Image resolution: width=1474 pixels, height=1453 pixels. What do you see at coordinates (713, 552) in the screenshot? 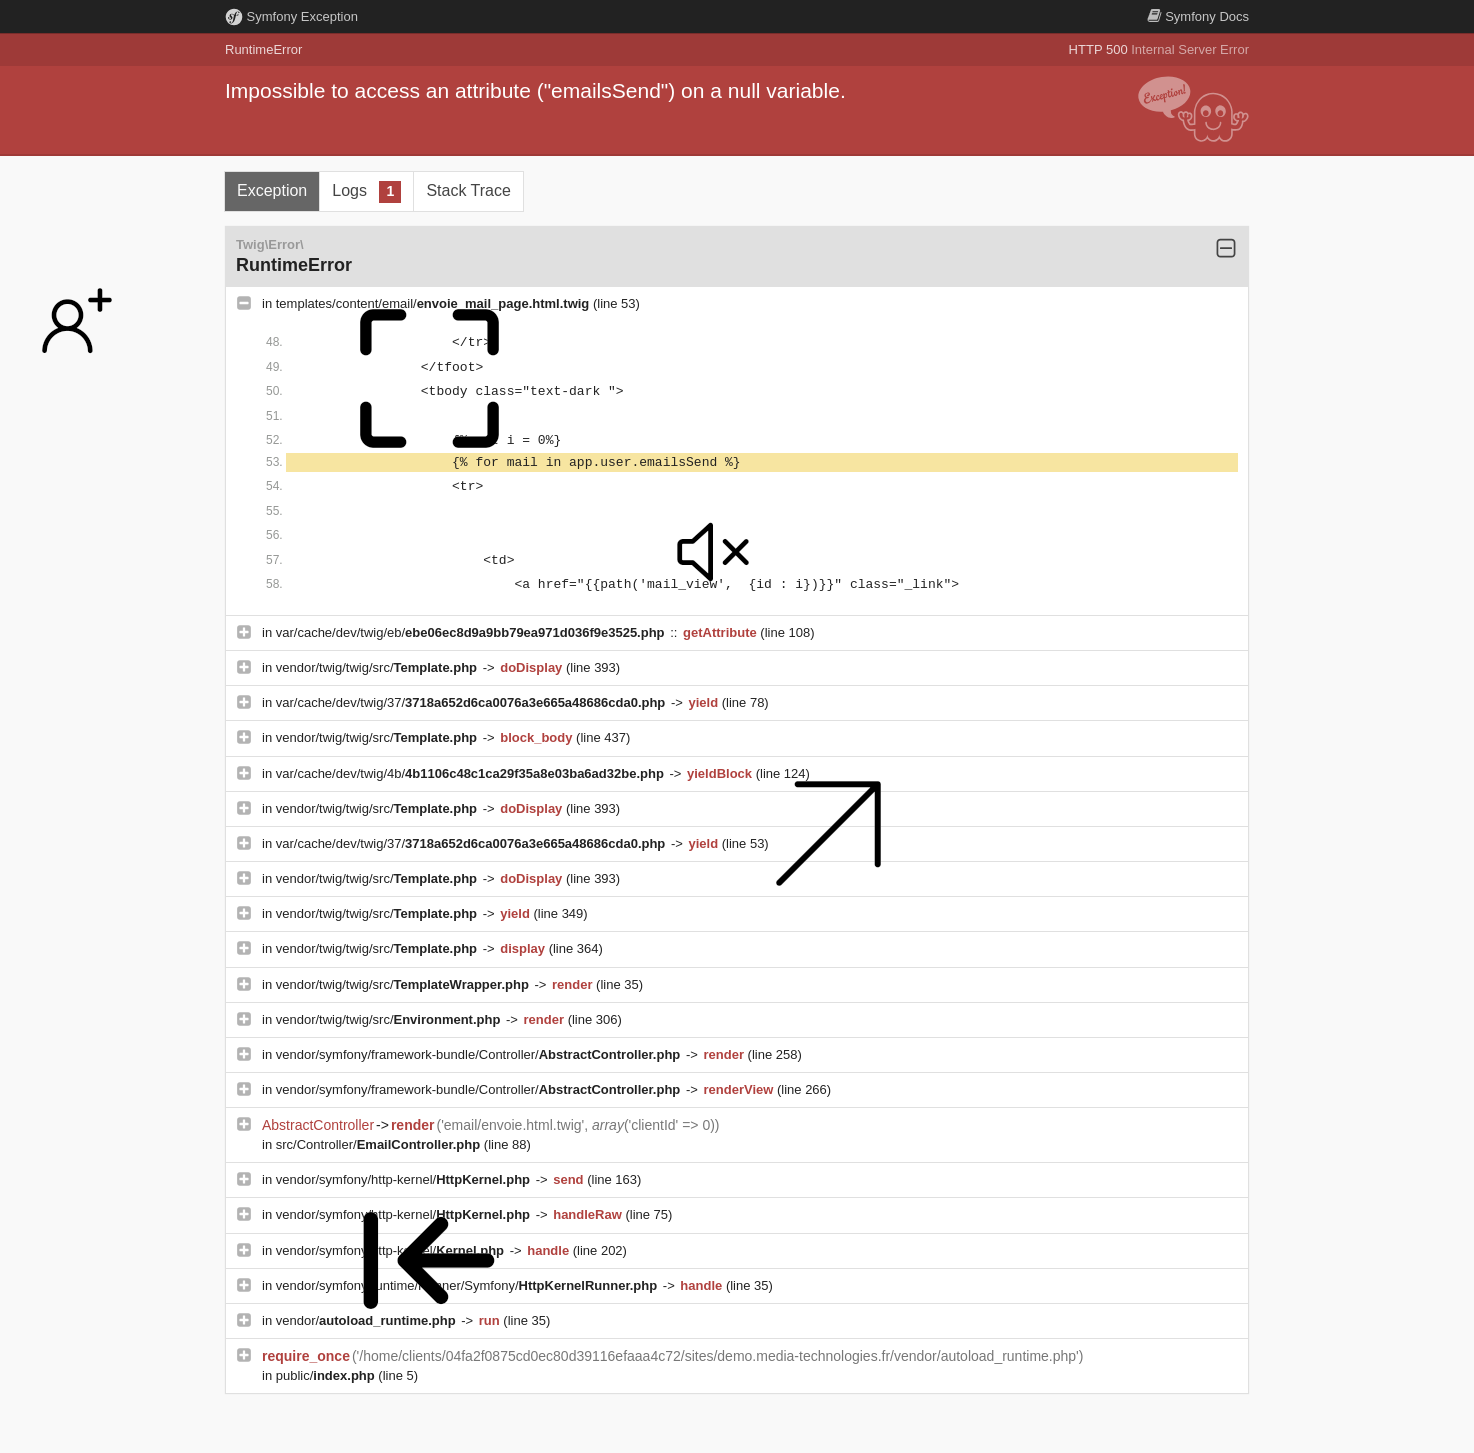
I see `mute audio or sound` at bounding box center [713, 552].